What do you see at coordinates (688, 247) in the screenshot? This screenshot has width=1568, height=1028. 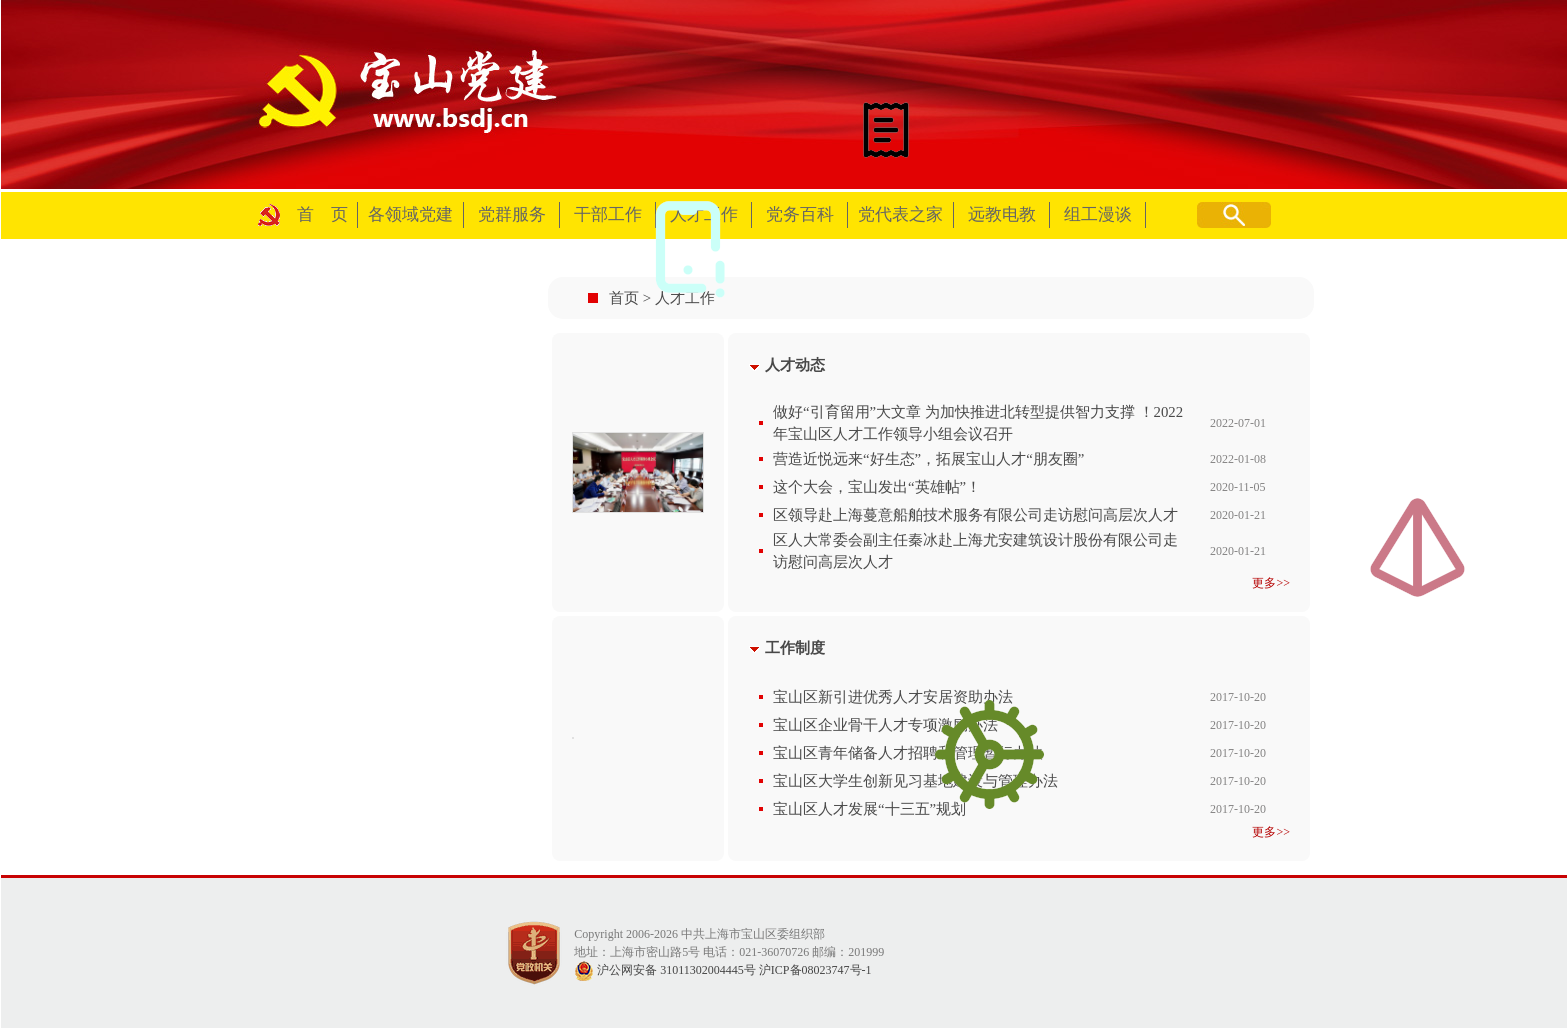 I see `mobile device error or warning` at bounding box center [688, 247].